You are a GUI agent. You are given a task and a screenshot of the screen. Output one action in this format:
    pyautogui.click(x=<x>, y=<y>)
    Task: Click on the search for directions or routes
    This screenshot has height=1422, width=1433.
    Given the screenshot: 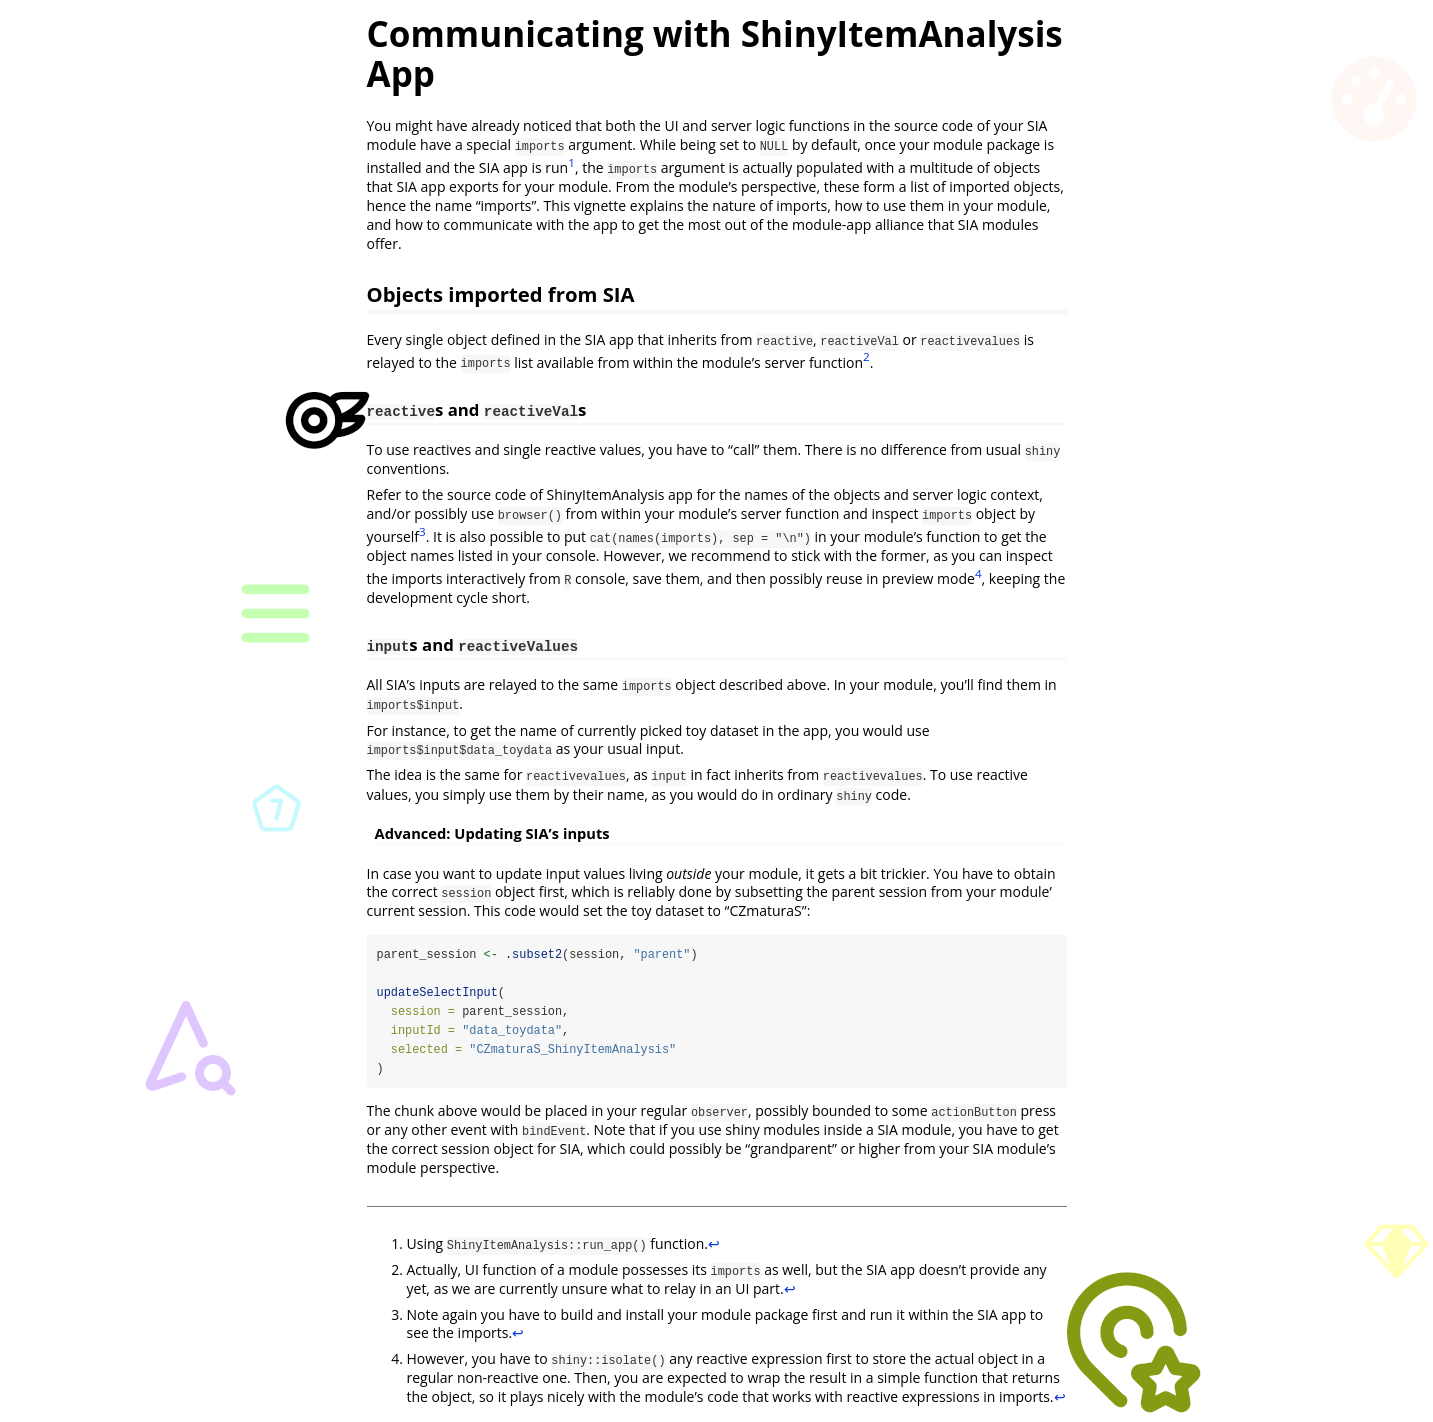 What is the action you would take?
    pyautogui.click(x=186, y=1046)
    